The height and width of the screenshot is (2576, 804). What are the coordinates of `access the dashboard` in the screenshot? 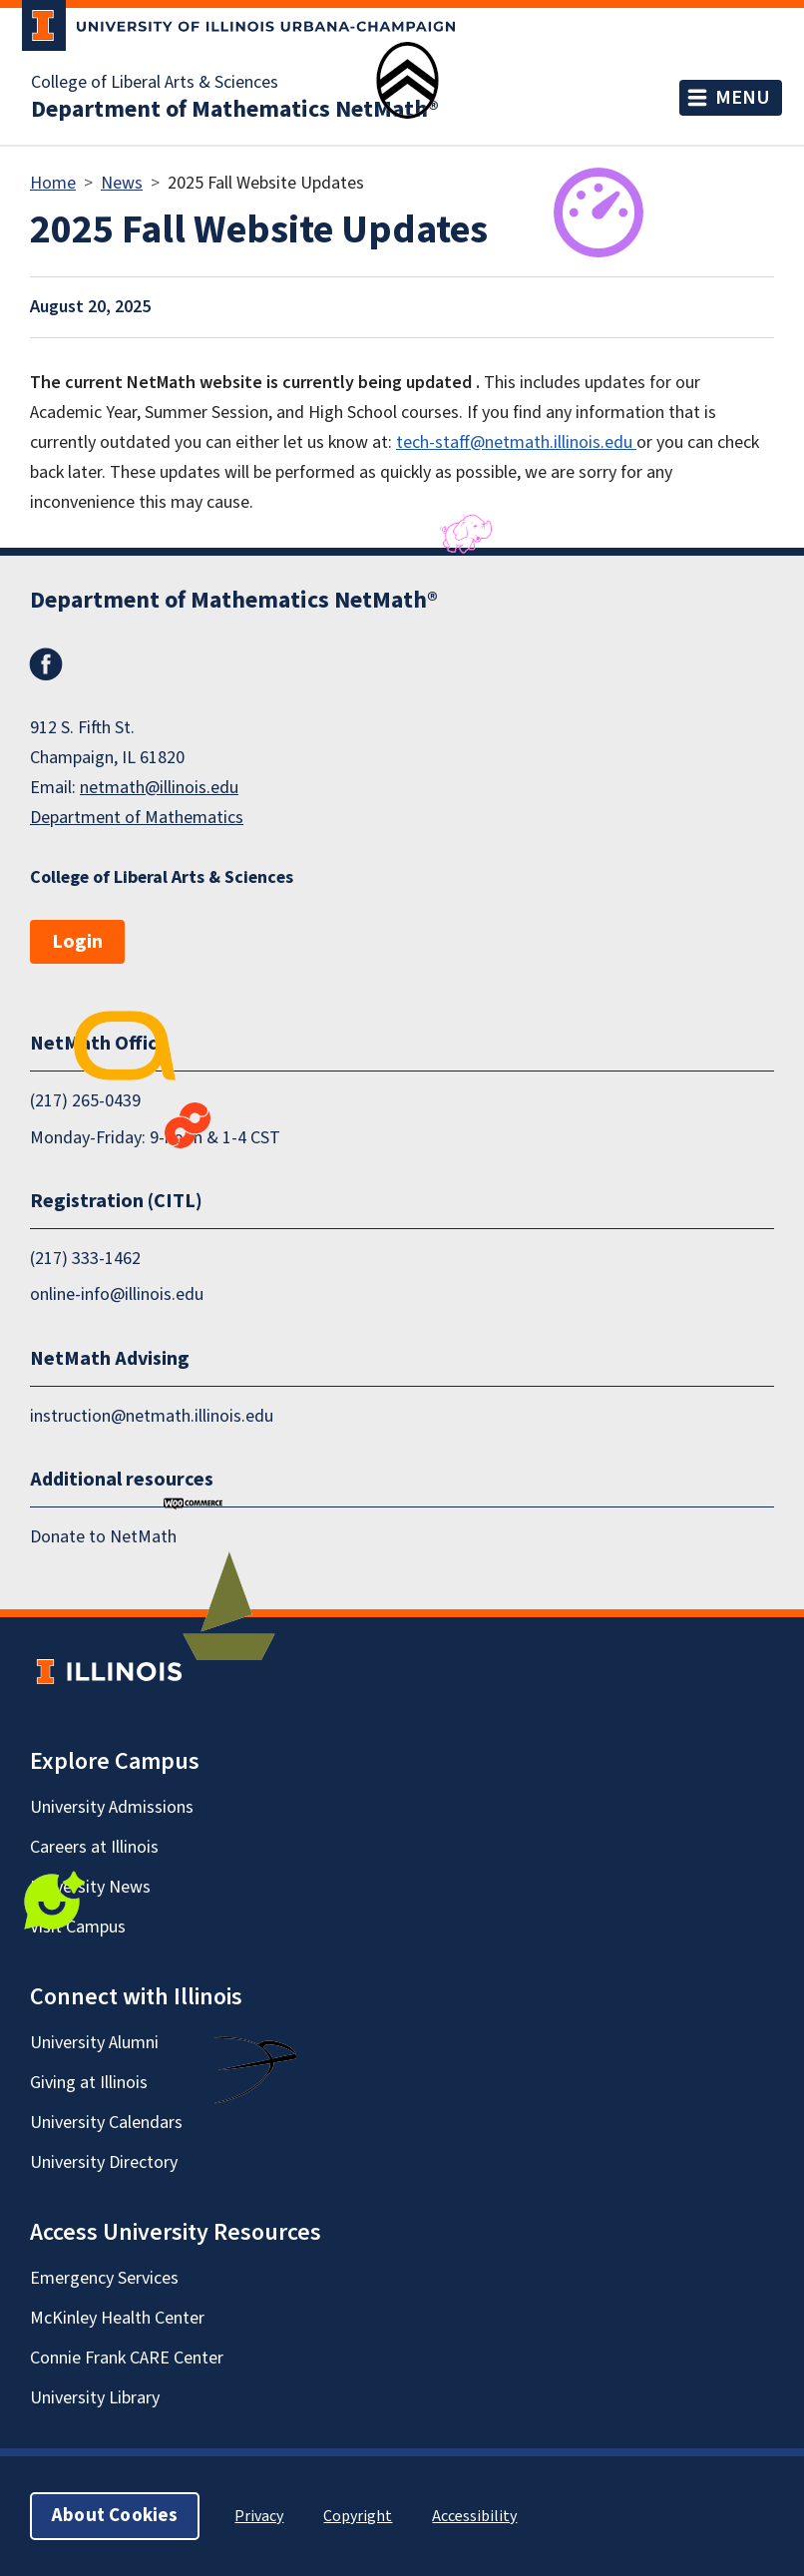 It's located at (599, 213).